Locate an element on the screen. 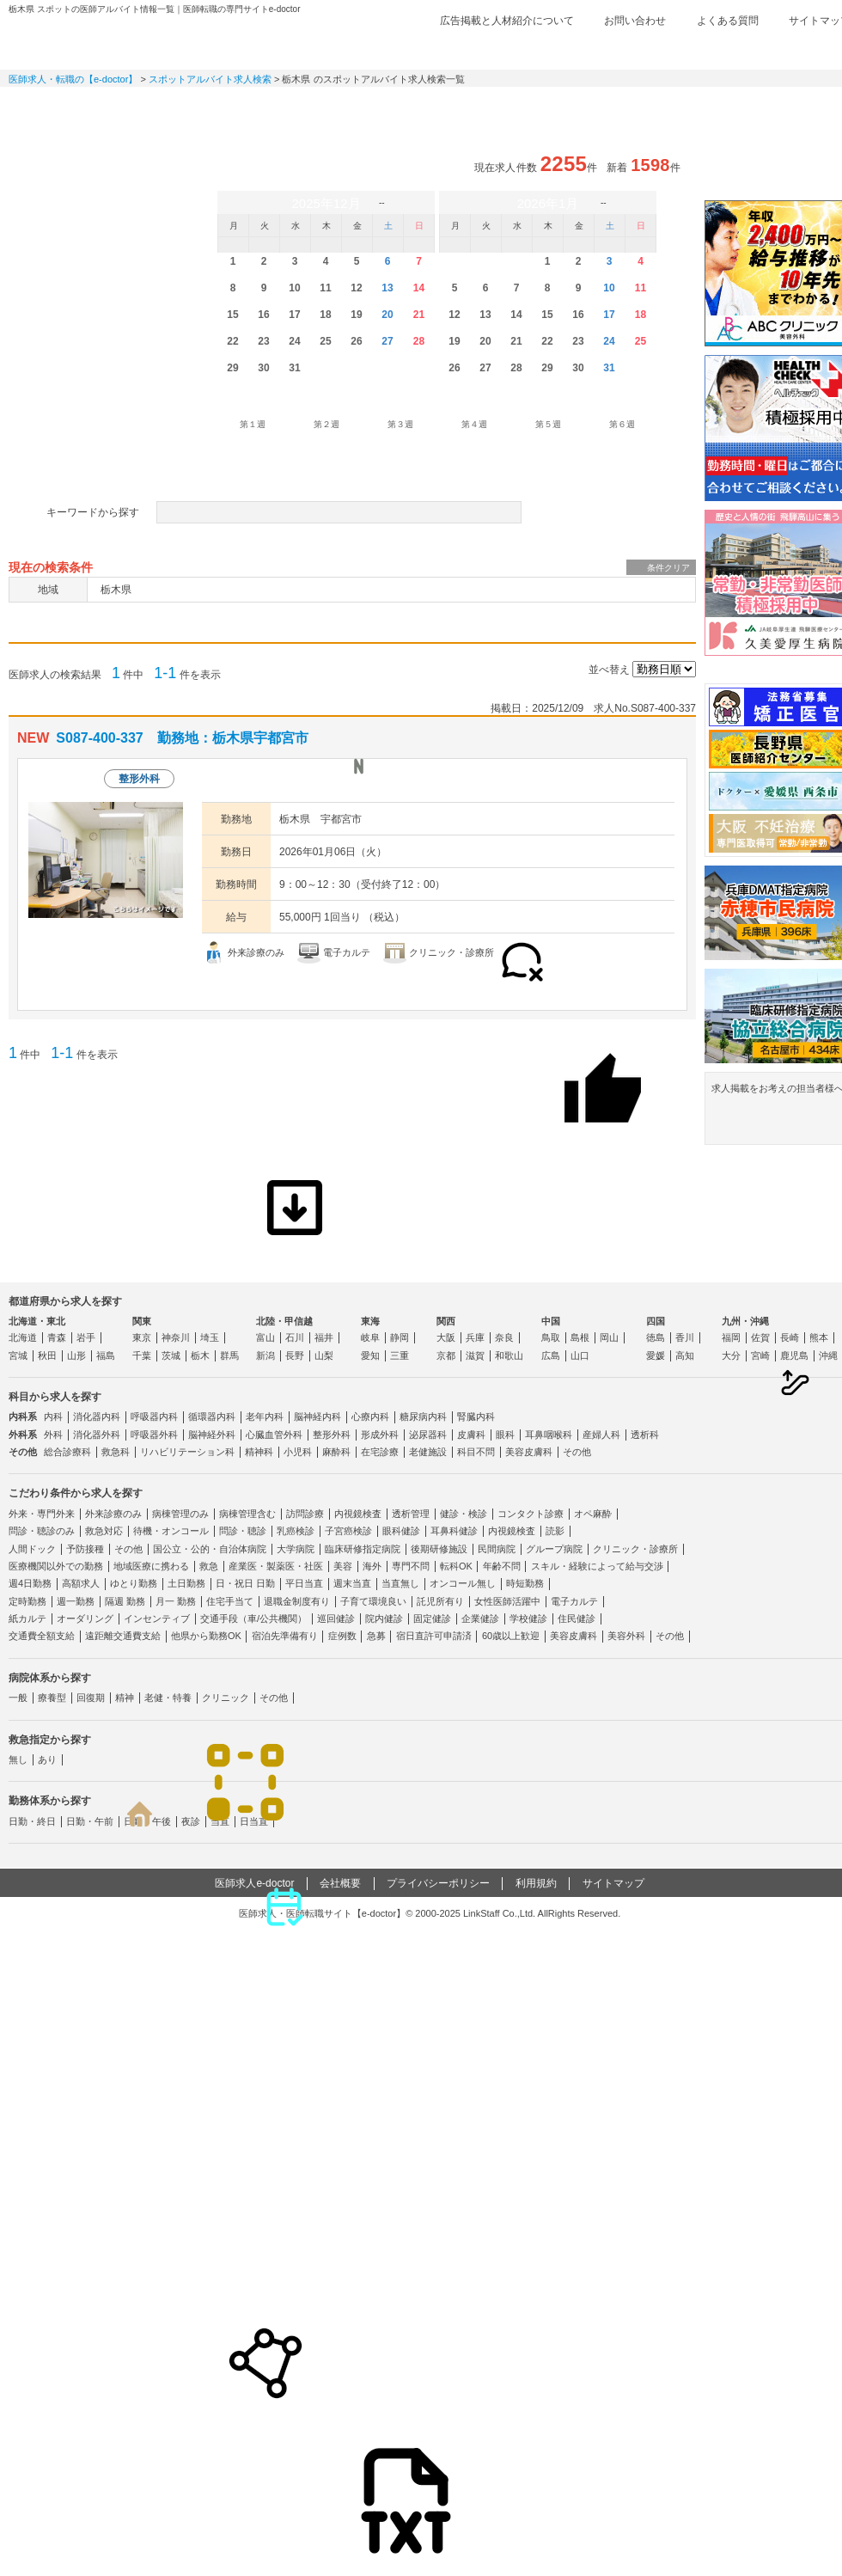 The height and width of the screenshot is (2576, 842). access polygon or shape drawing tool is located at coordinates (266, 2363).